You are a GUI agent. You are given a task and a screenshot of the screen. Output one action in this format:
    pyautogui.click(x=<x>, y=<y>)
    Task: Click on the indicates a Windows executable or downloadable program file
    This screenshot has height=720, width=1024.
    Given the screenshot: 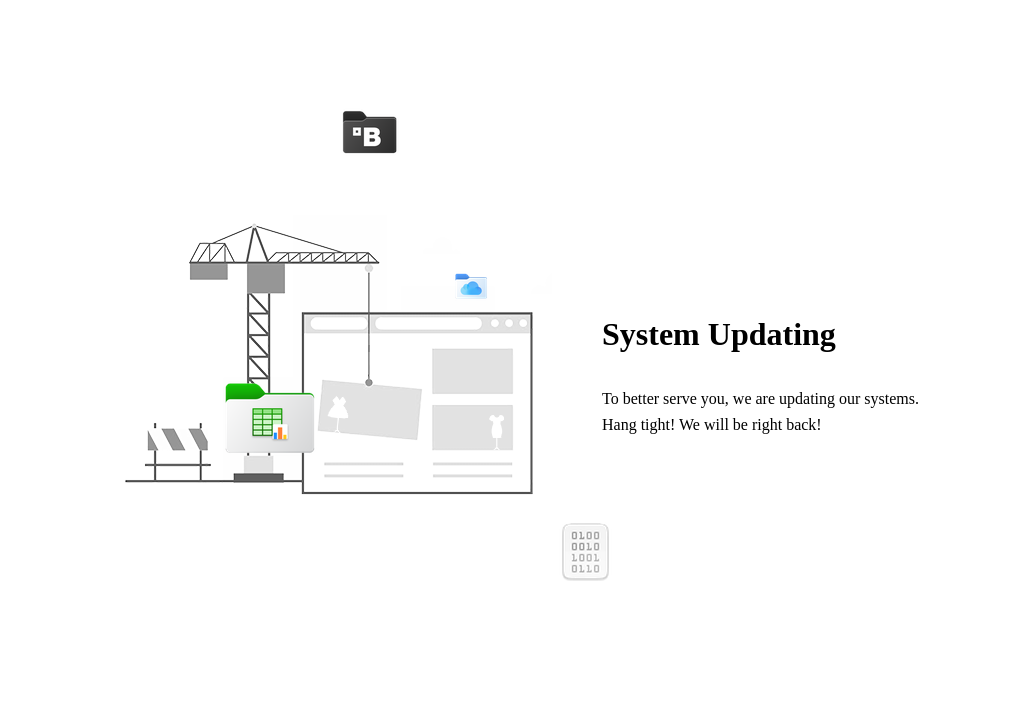 What is the action you would take?
    pyautogui.click(x=585, y=551)
    